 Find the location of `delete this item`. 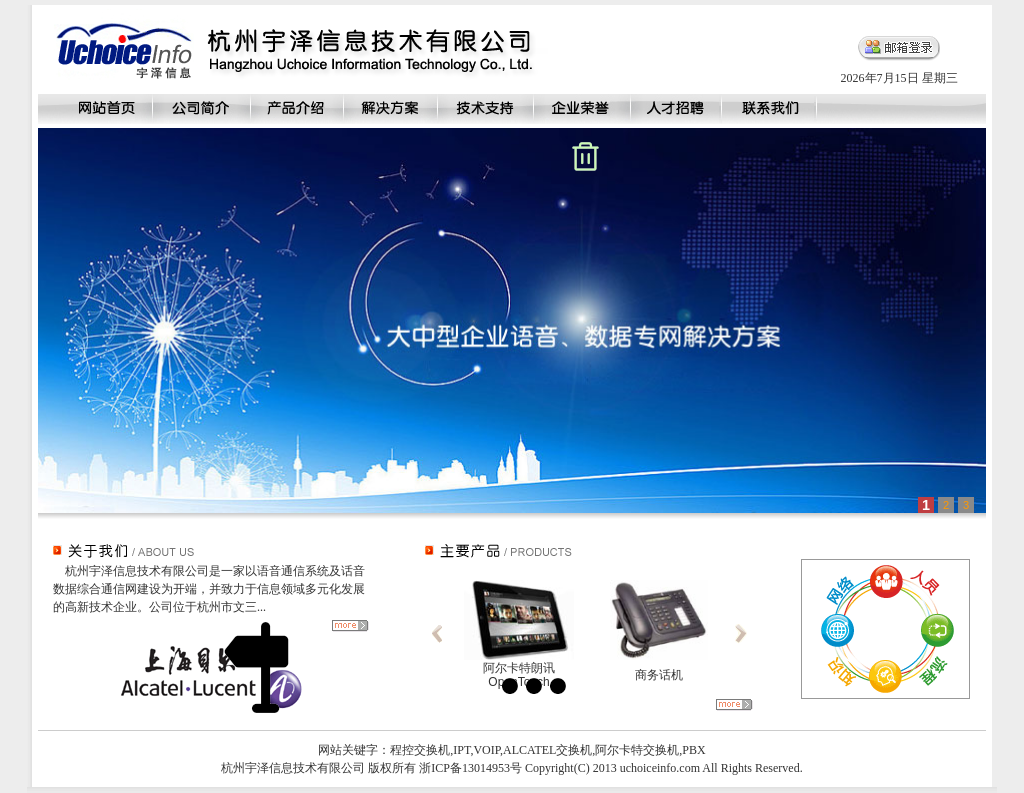

delete this item is located at coordinates (585, 157).